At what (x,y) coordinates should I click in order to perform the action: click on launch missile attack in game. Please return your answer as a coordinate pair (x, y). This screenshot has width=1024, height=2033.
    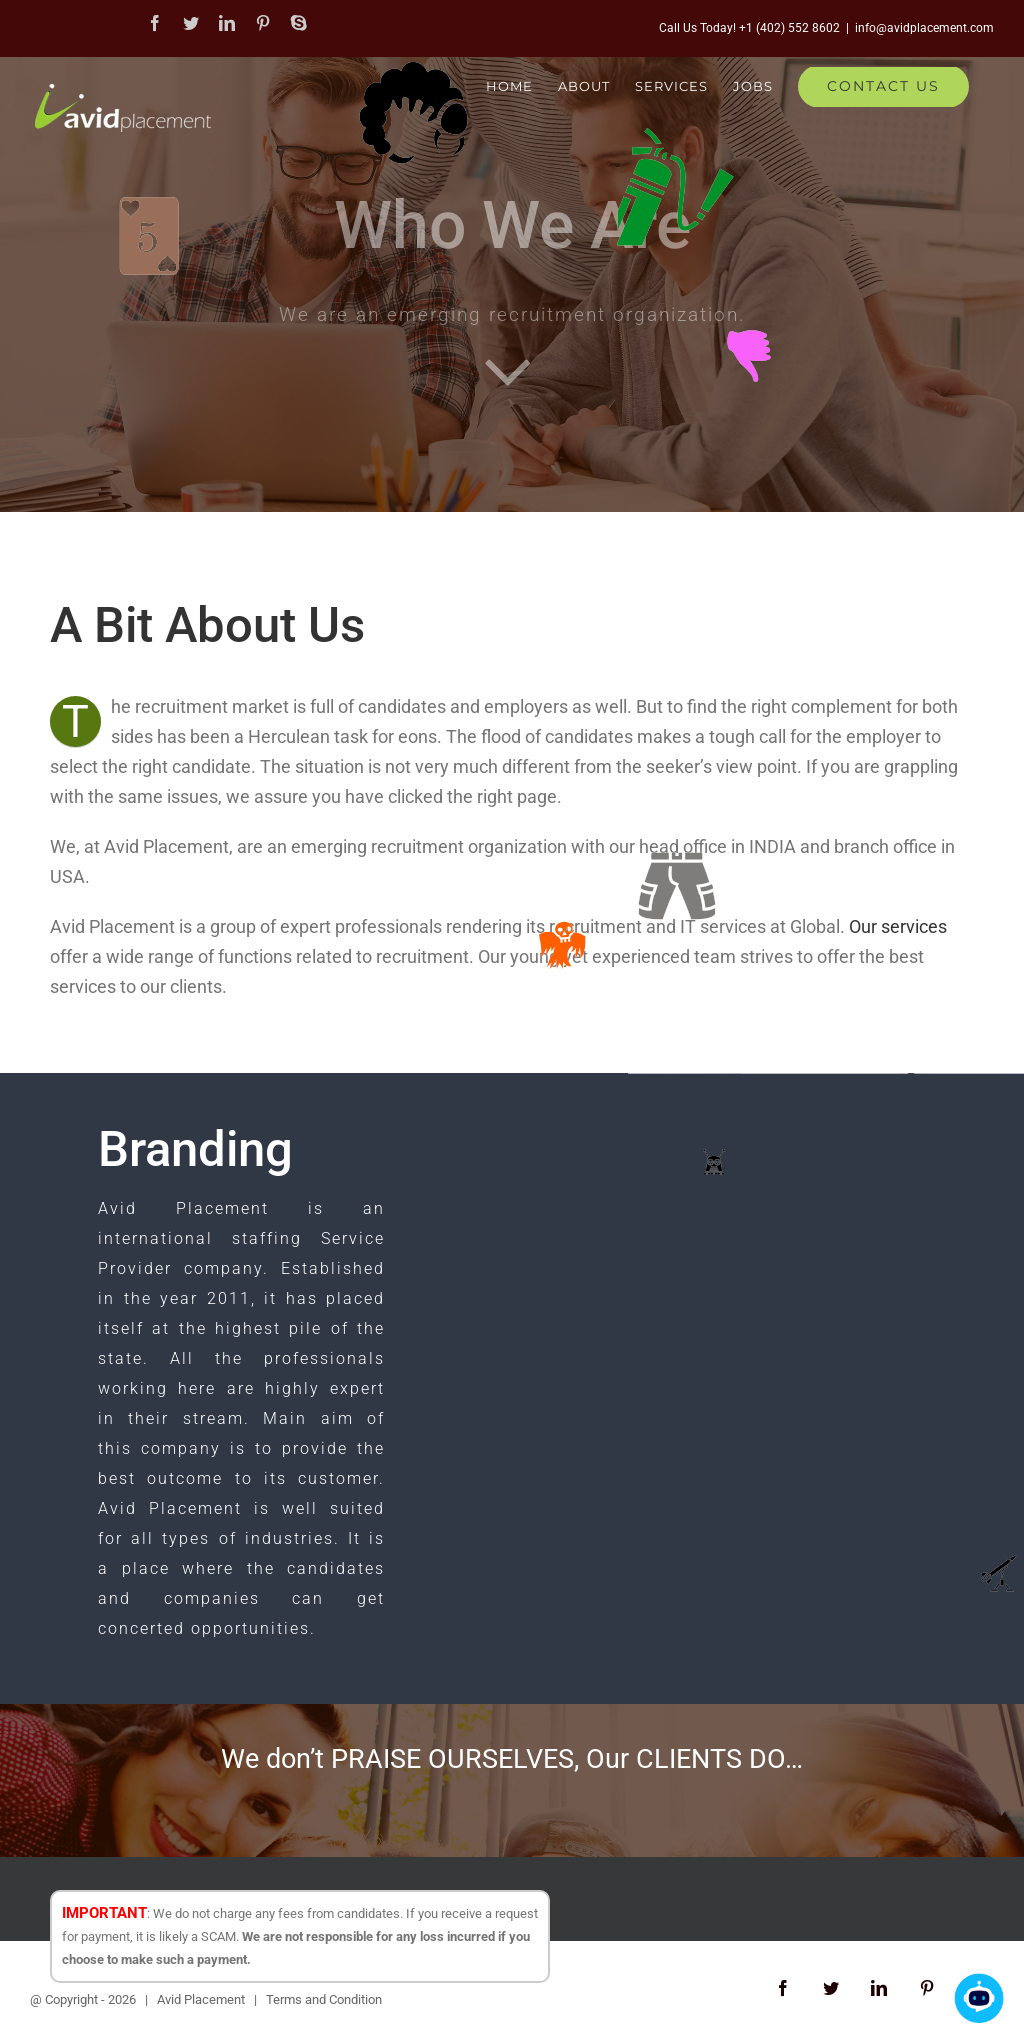
    Looking at the image, I should click on (998, 1573).